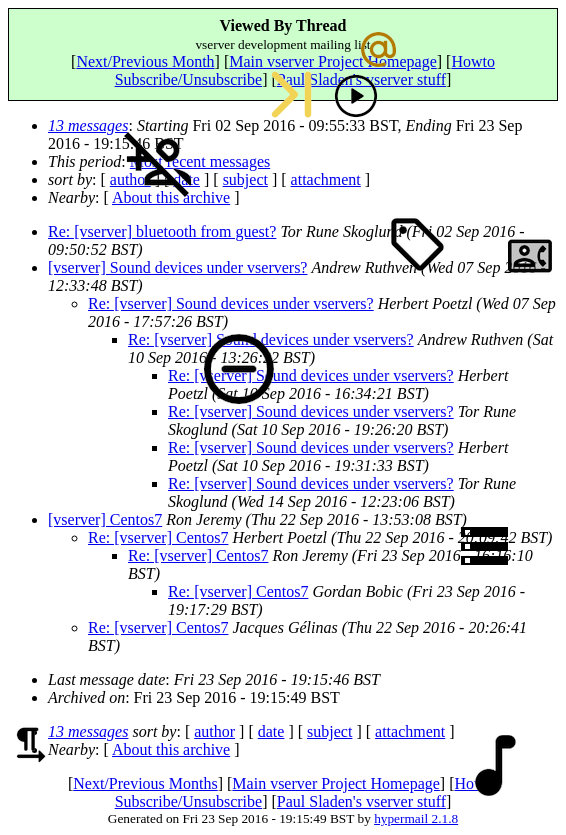  What do you see at coordinates (484, 546) in the screenshot?
I see `access device storage settings` at bounding box center [484, 546].